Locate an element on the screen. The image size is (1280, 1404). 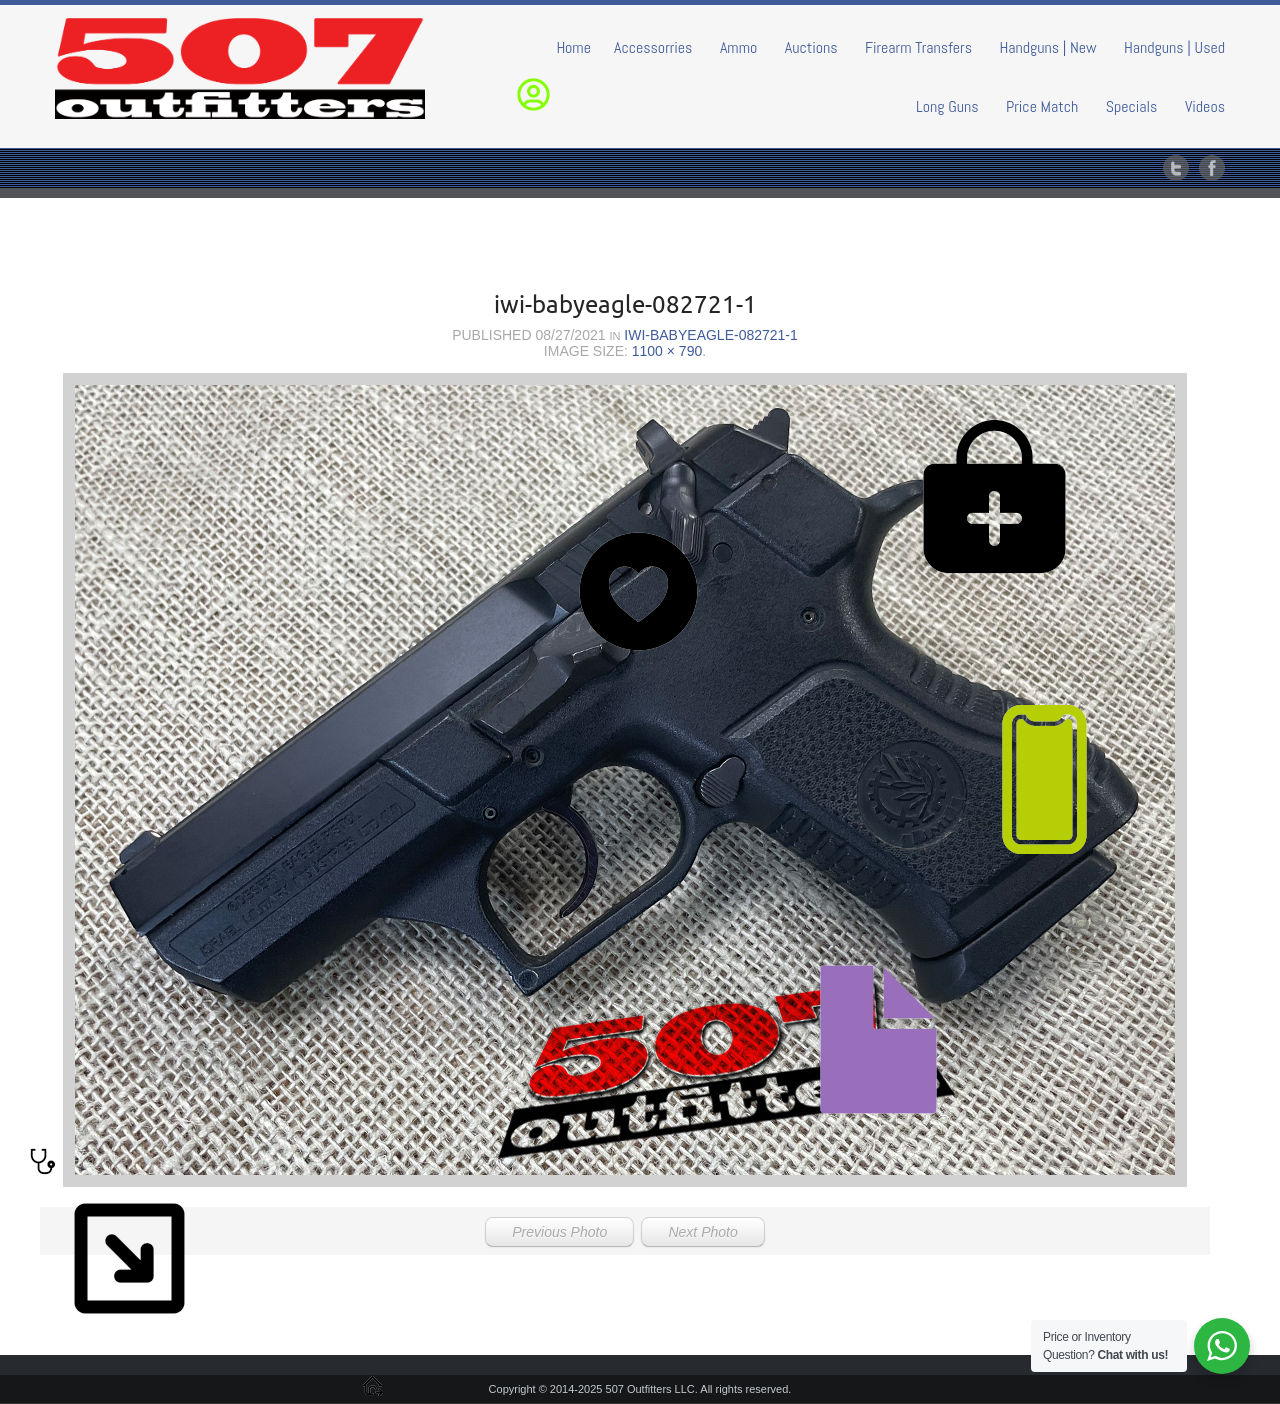
add item to shopping bag is located at coordinates (994, 496).